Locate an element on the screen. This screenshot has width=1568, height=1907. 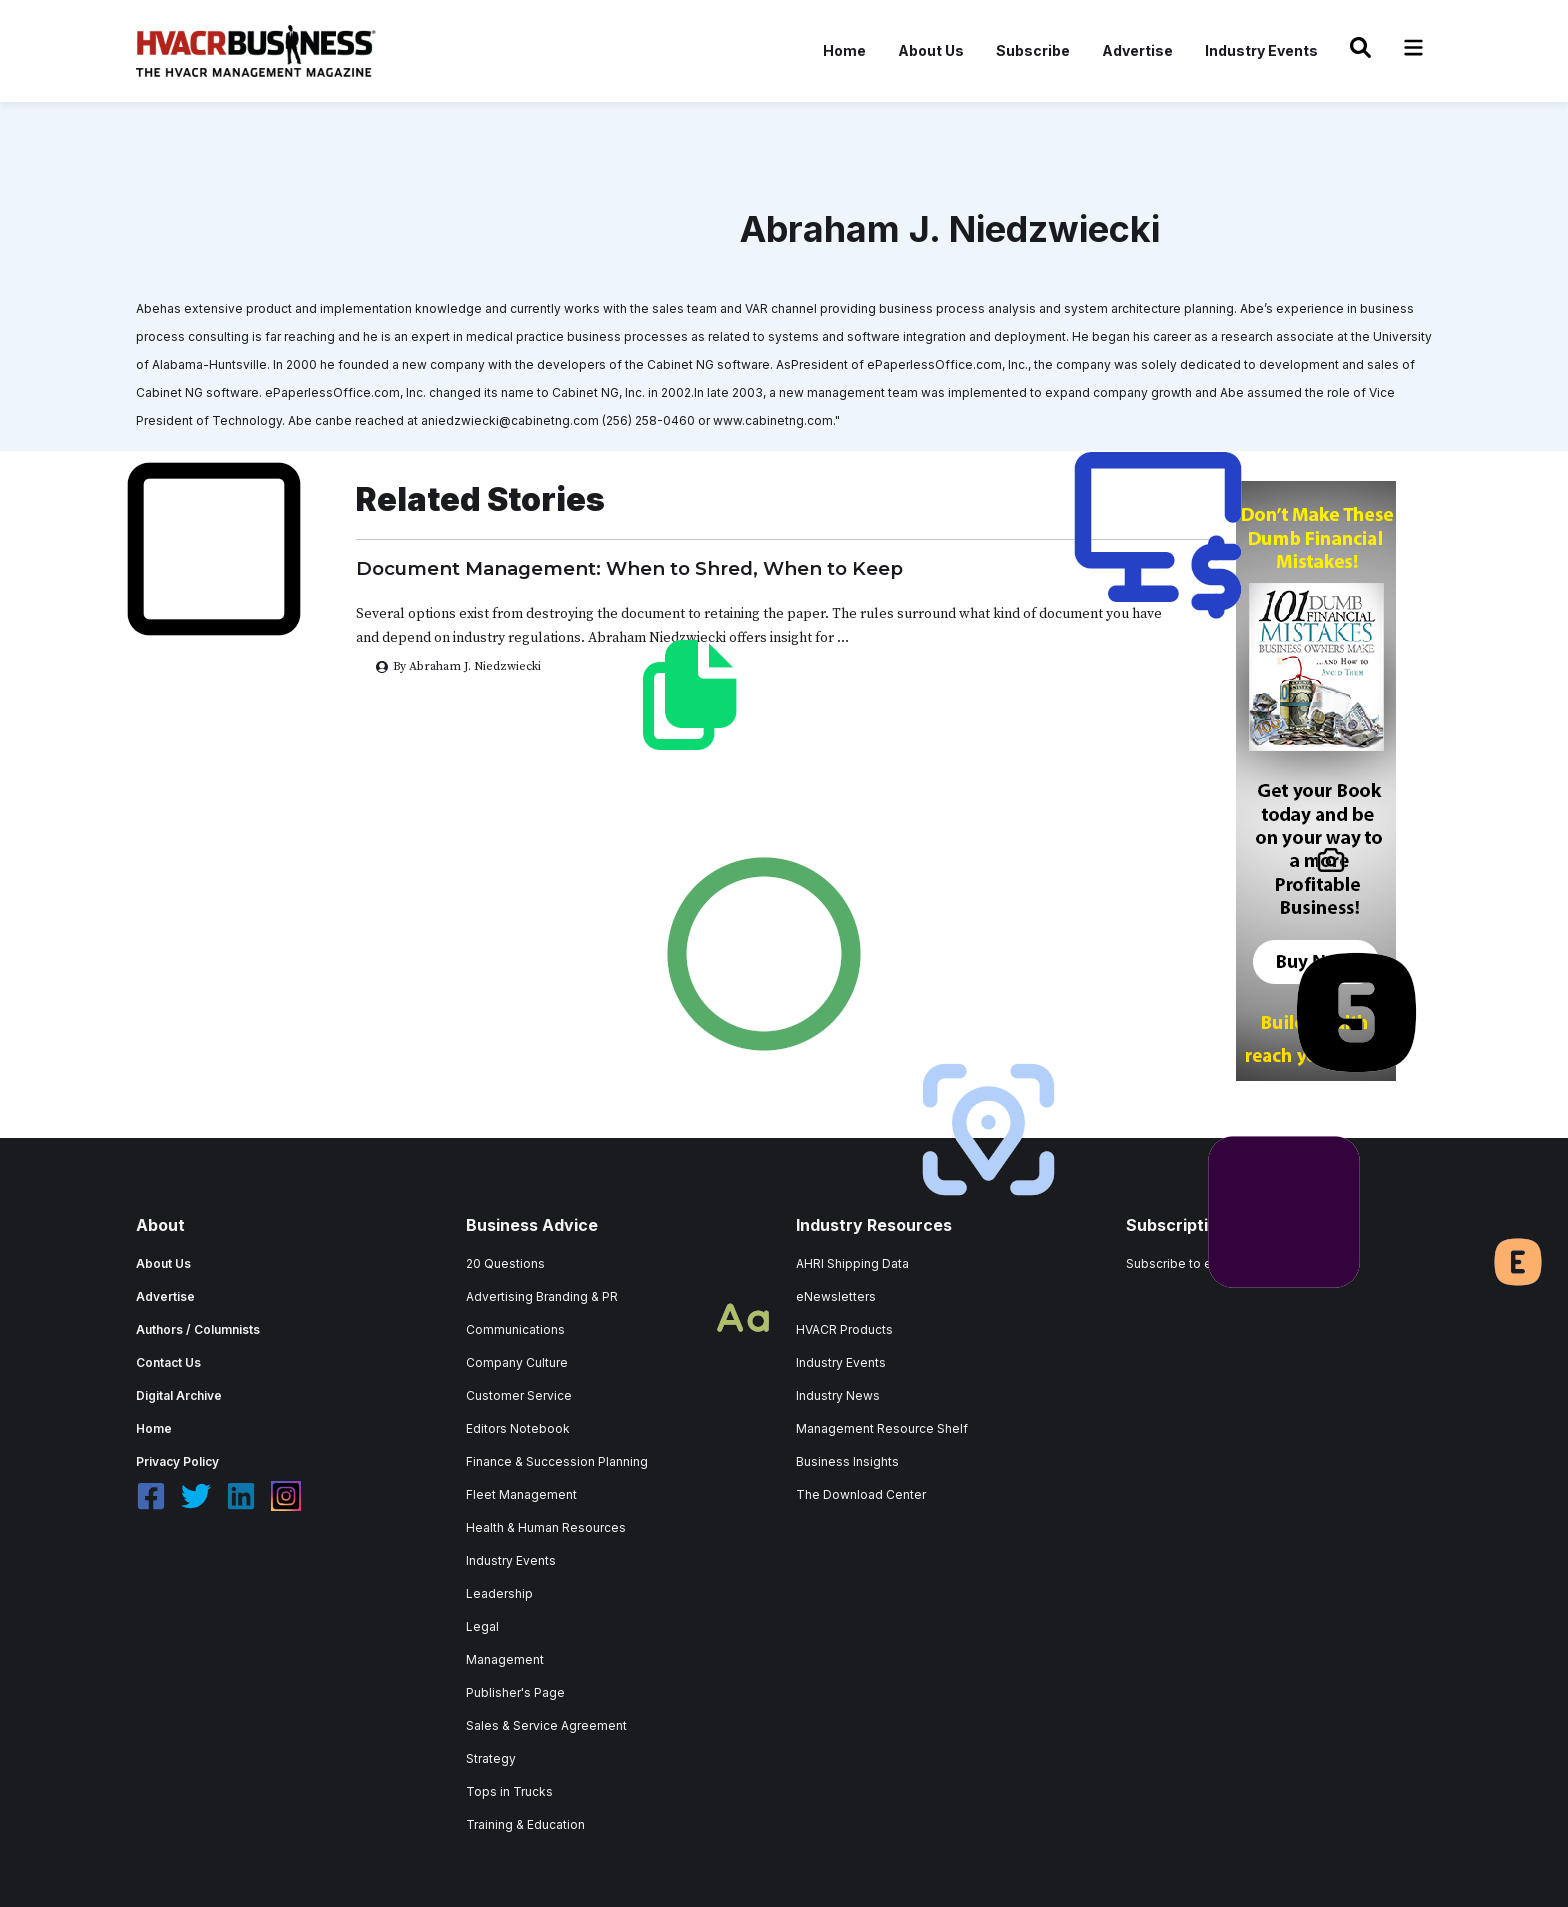
toggle case-sensitive search matching is located at coordinates (743, 1320).